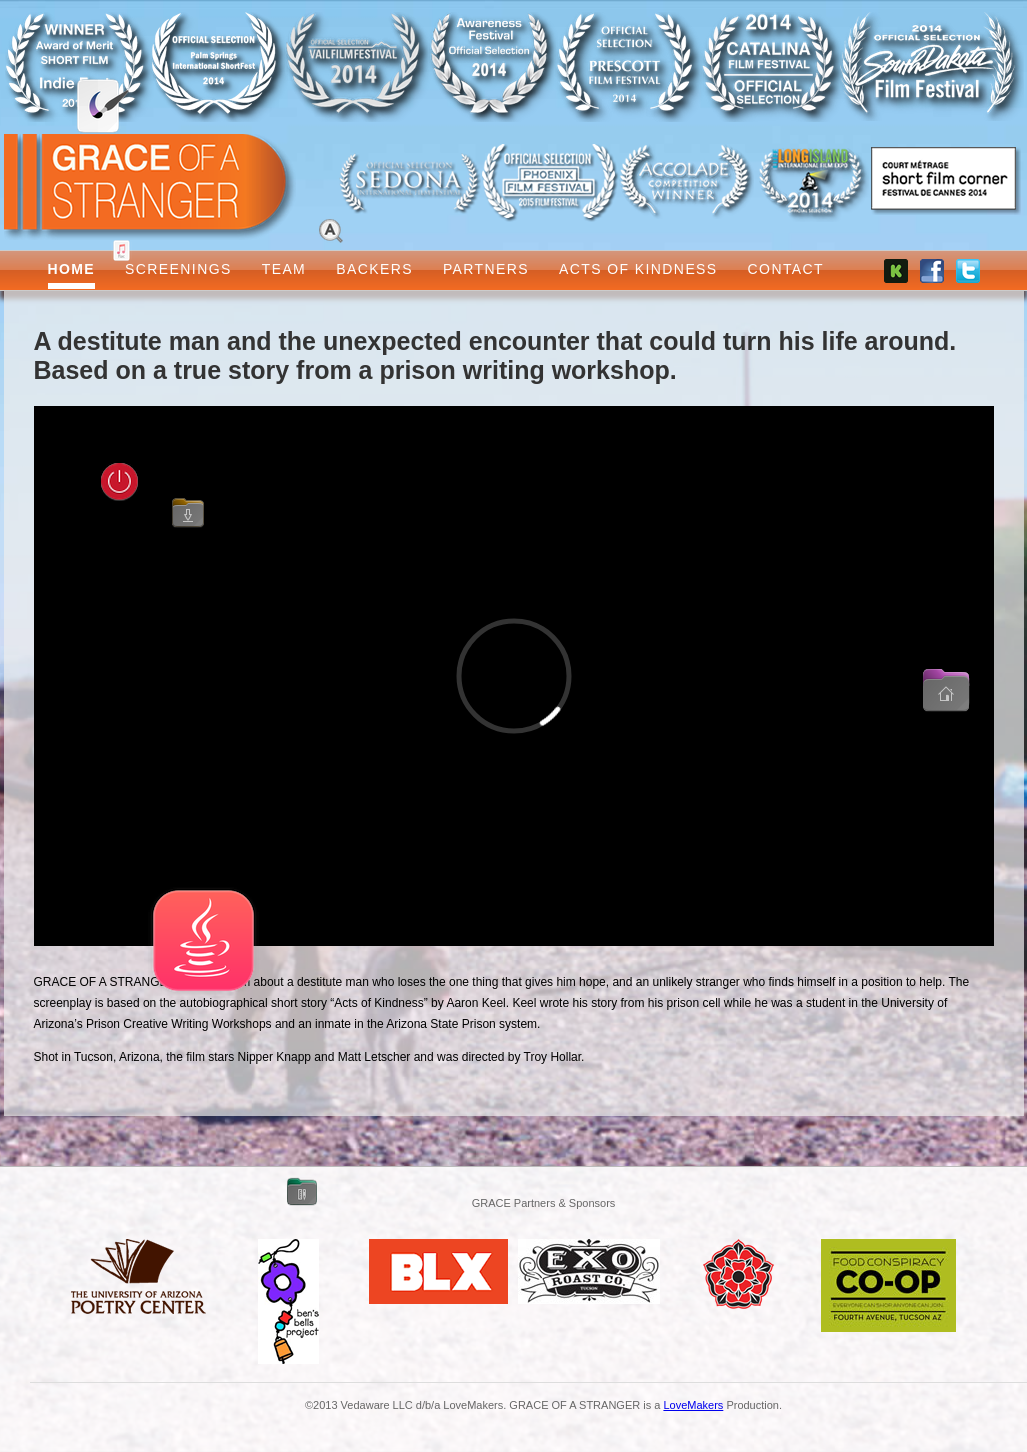 The width and height of the screenshot is (1027, 1452). Describe the element at coordinates (188, 512) in the screenshot. I see `access your downloads folder` at that location.